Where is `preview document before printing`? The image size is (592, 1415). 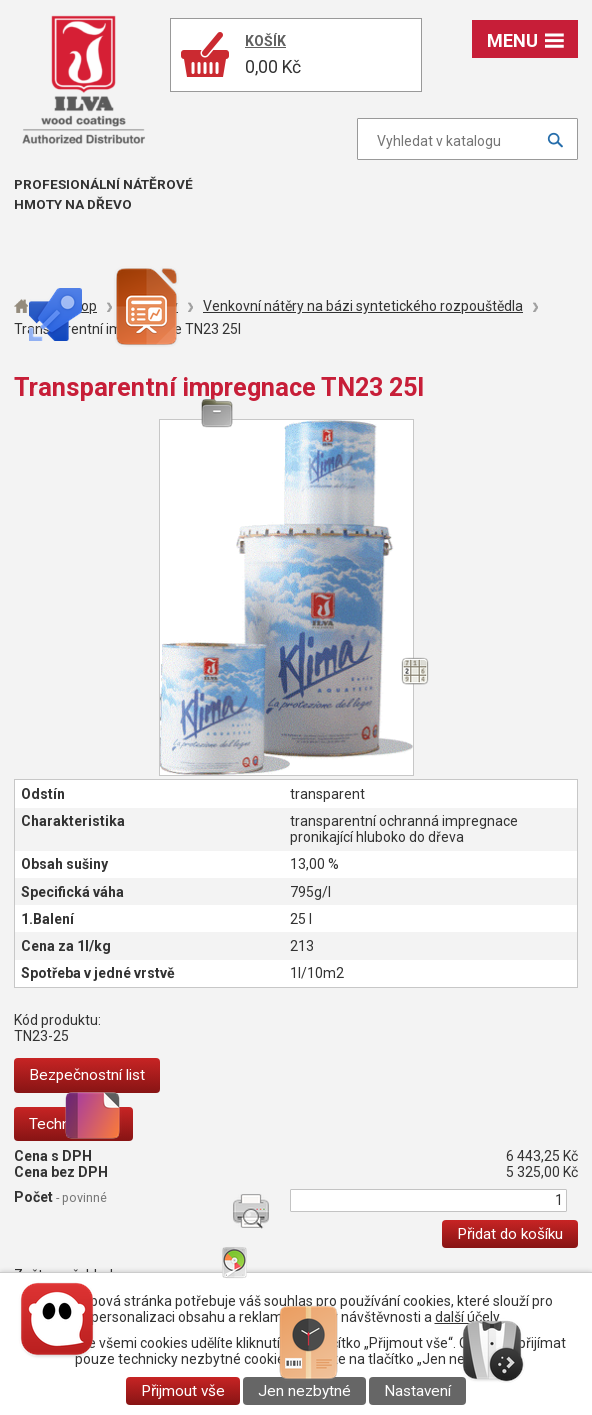
preview document before printing is located at coordinates (251, 1211).